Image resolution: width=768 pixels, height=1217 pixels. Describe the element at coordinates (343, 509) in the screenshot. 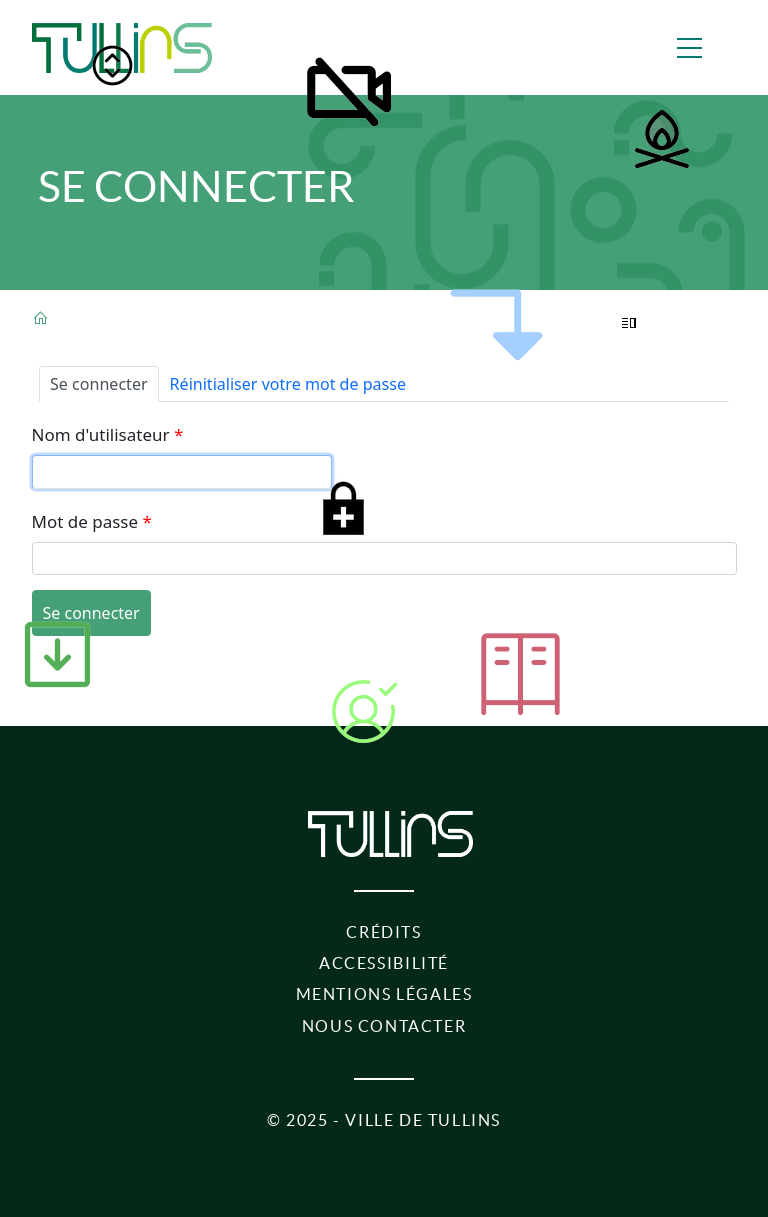

I see `indicates enhanced or additional security protection` at that location.